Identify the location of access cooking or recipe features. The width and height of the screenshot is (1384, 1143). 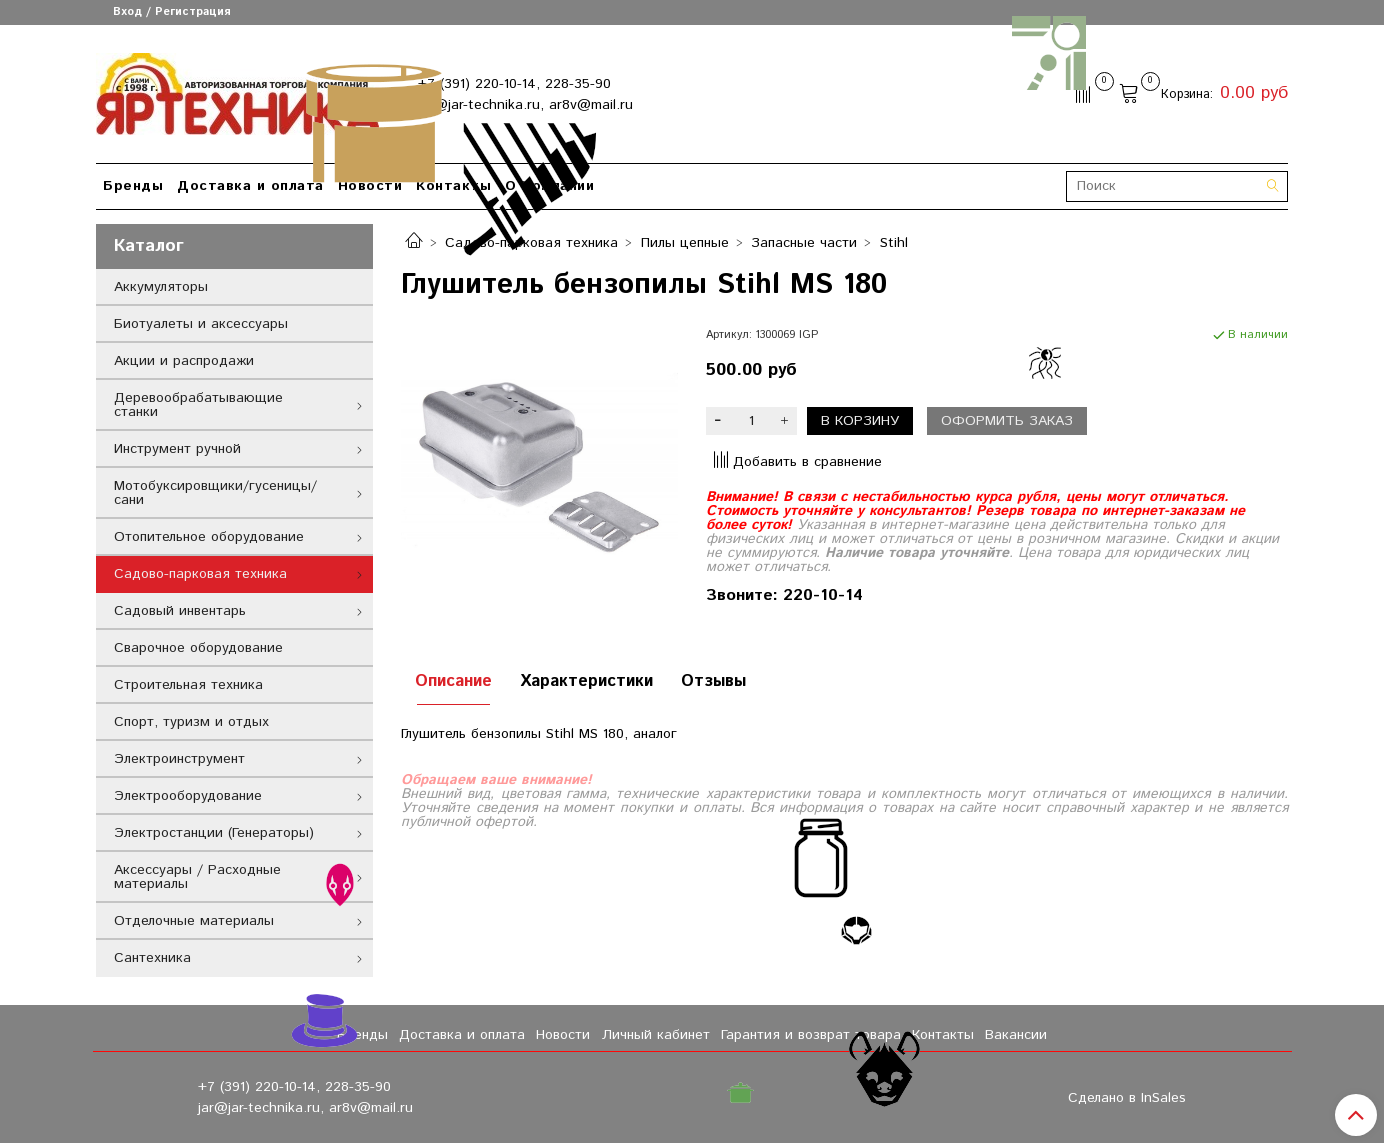
(740, 1092).